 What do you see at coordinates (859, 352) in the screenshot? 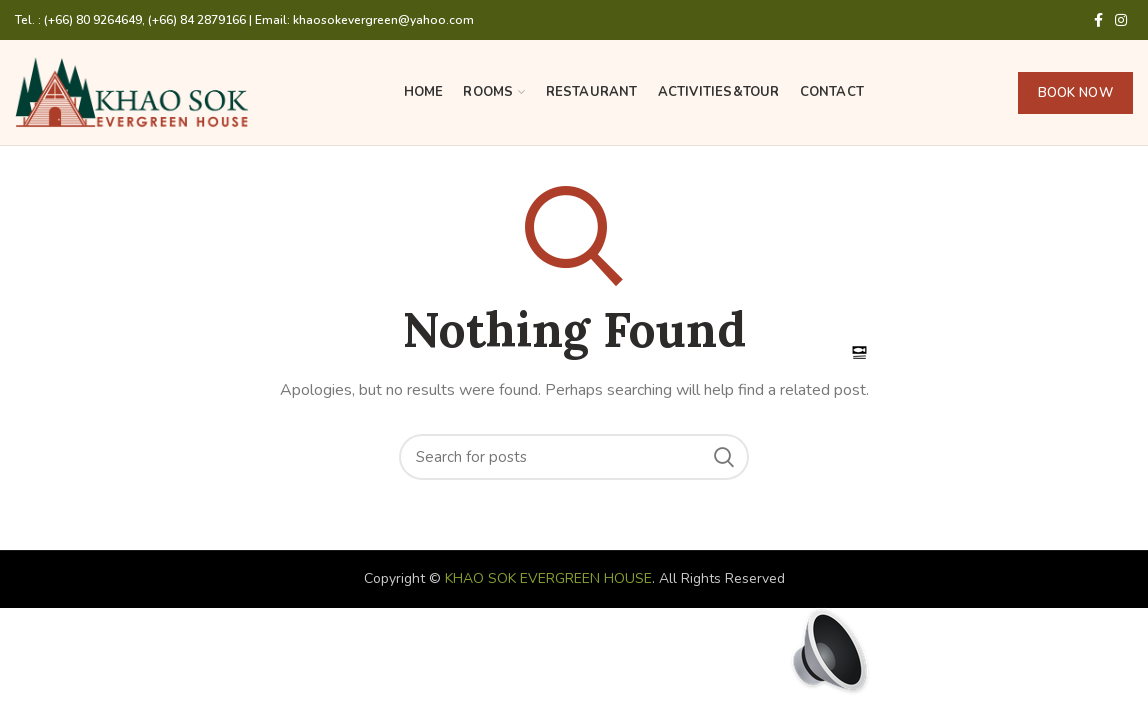
I see `view set meal or food combo options` at bounding box center [859, 352].